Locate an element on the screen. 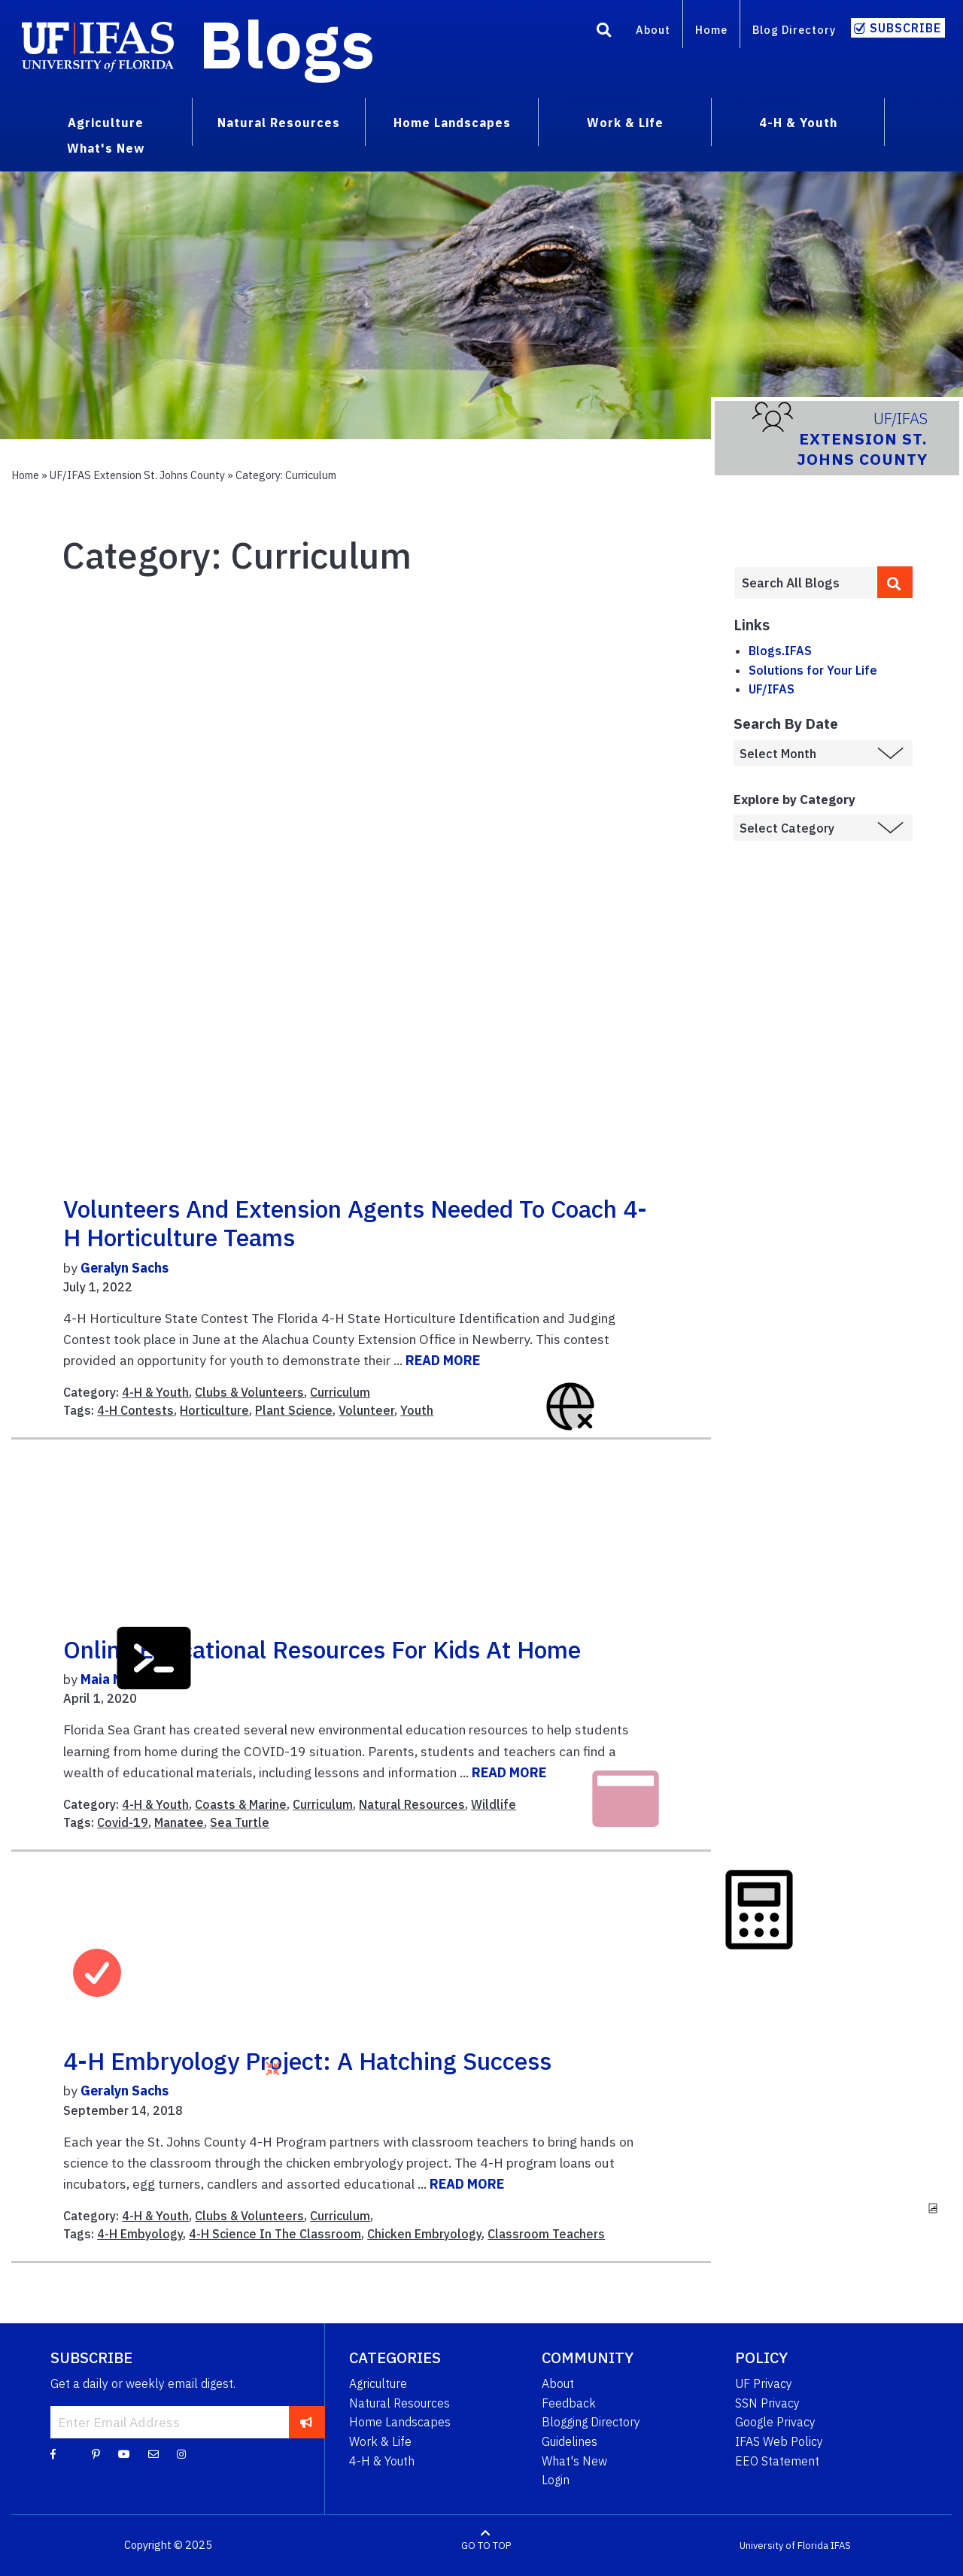 This screenshot has width=963, height=2576. view group members or team is located at coordinates (773, 415).